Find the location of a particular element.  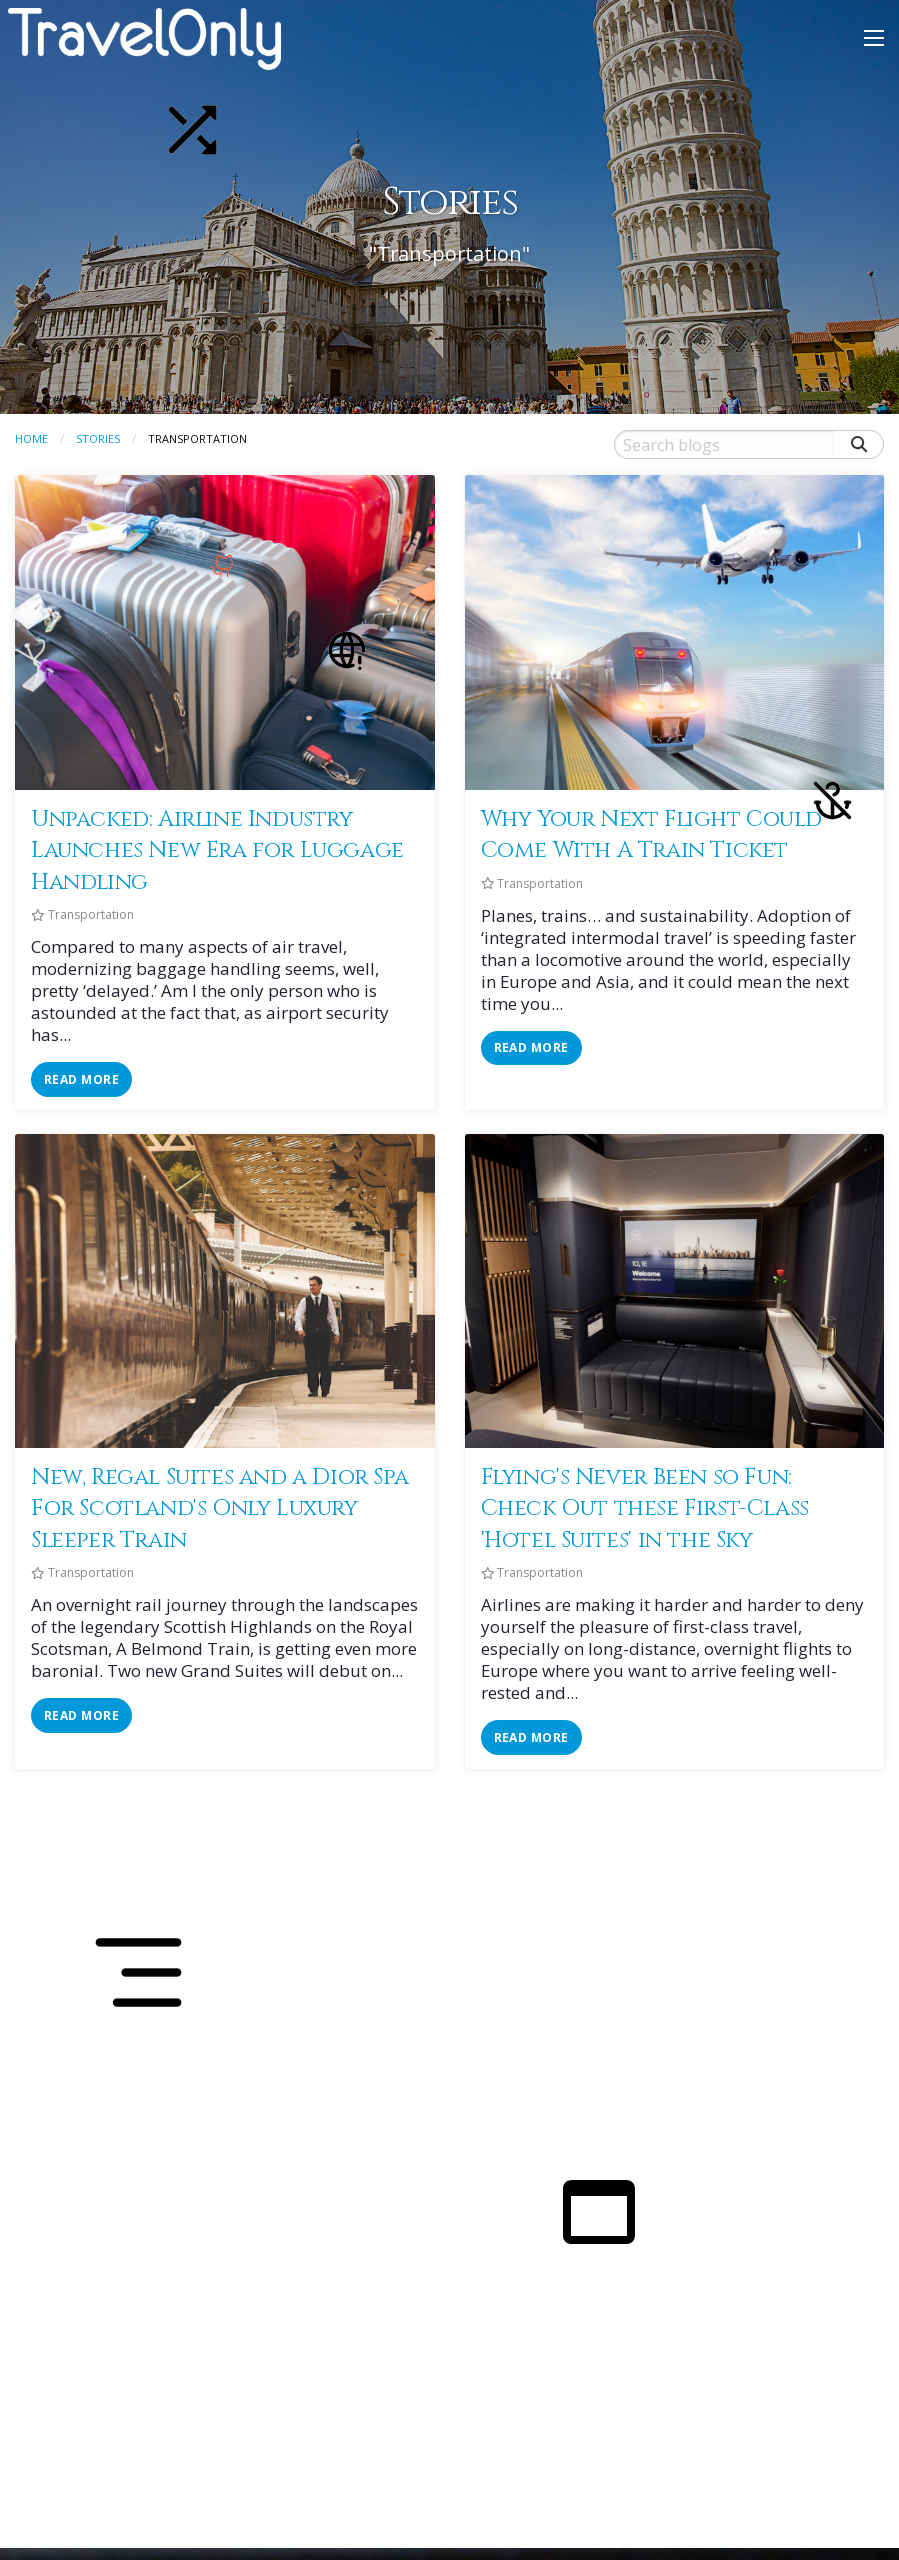

visit github repository is located at coordinates (223, 565).